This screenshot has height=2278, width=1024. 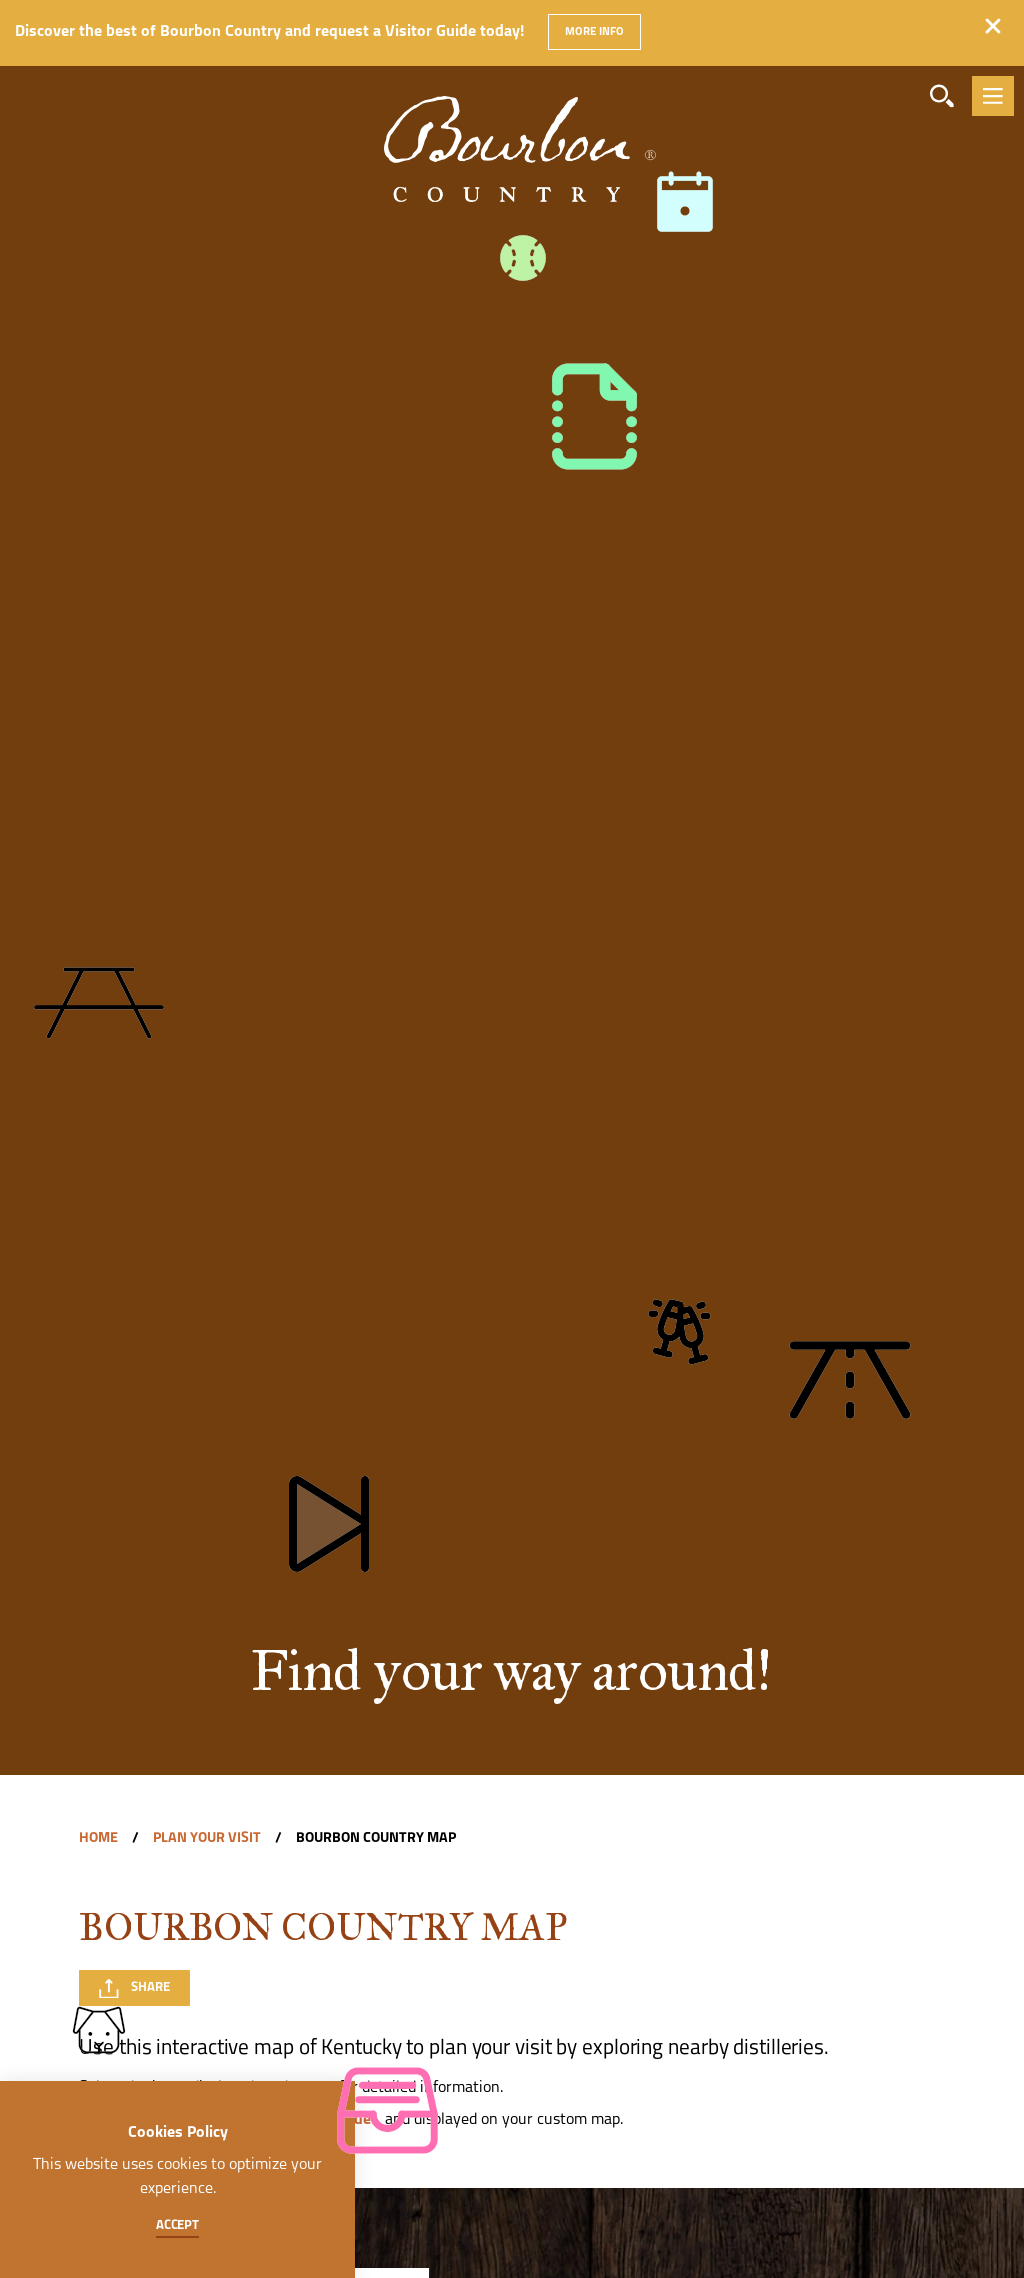 I want to click on celebrate a milestone or achievement, so click(x=680, y=1331).